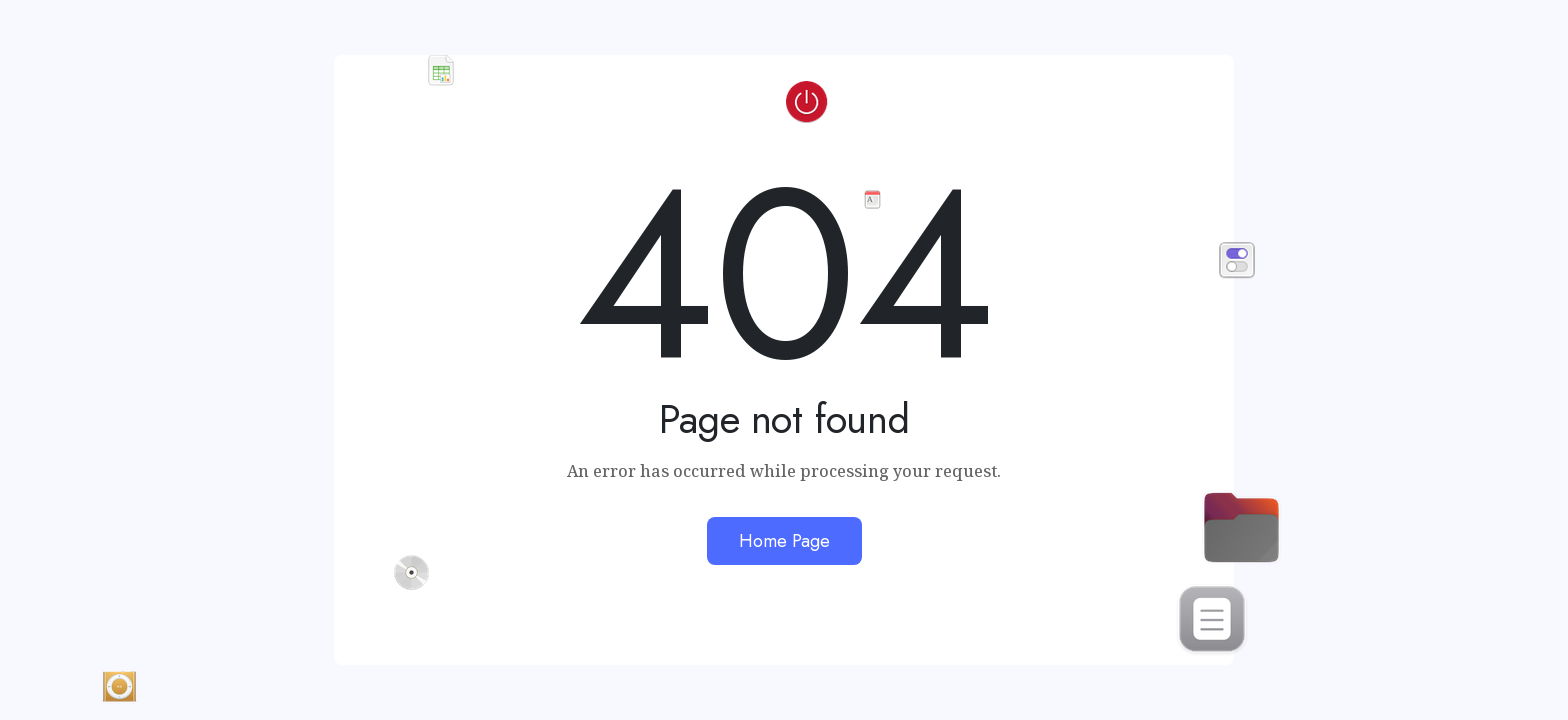 This screenshot has height=720, width=1568. Describe the element at coordinates (1241, 527) in the screenshot. I see `drop files here to move them into this folder` at that location.